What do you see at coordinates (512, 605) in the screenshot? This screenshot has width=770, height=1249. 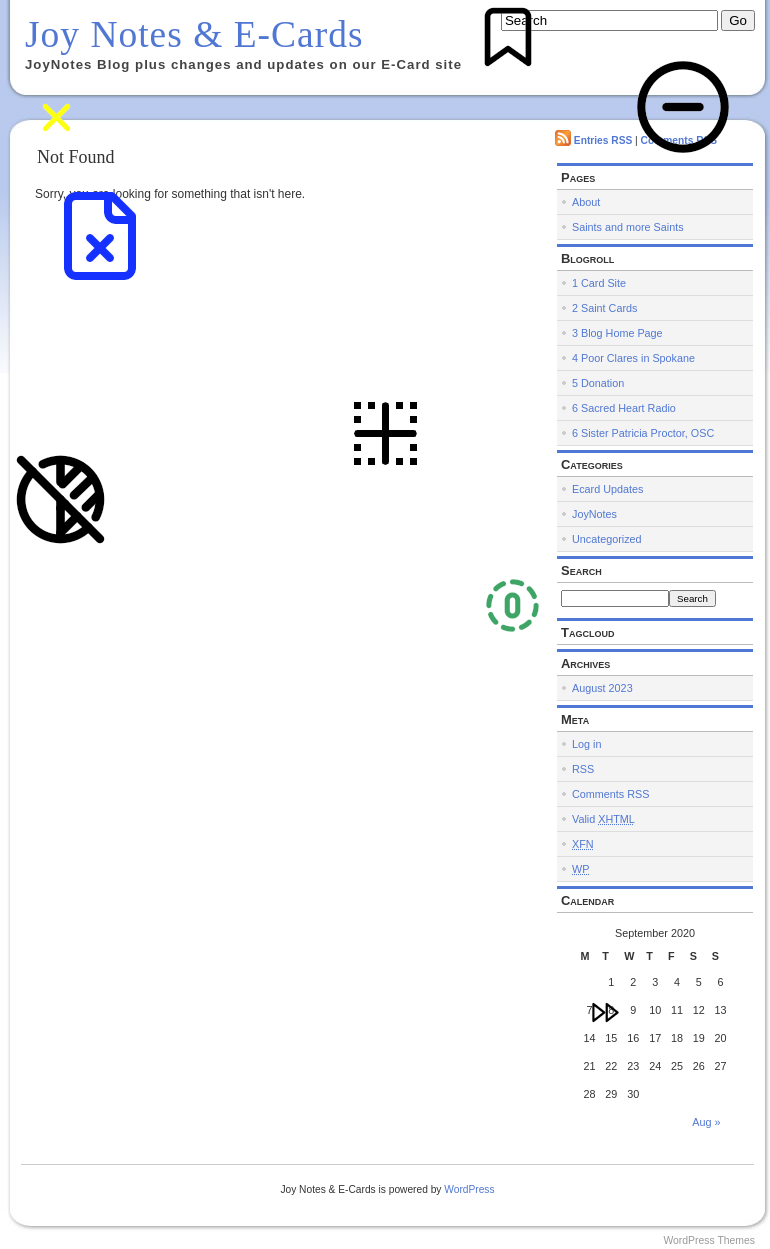 I see `indicates a pending or in-progress state` at bounding box center [512, 605].